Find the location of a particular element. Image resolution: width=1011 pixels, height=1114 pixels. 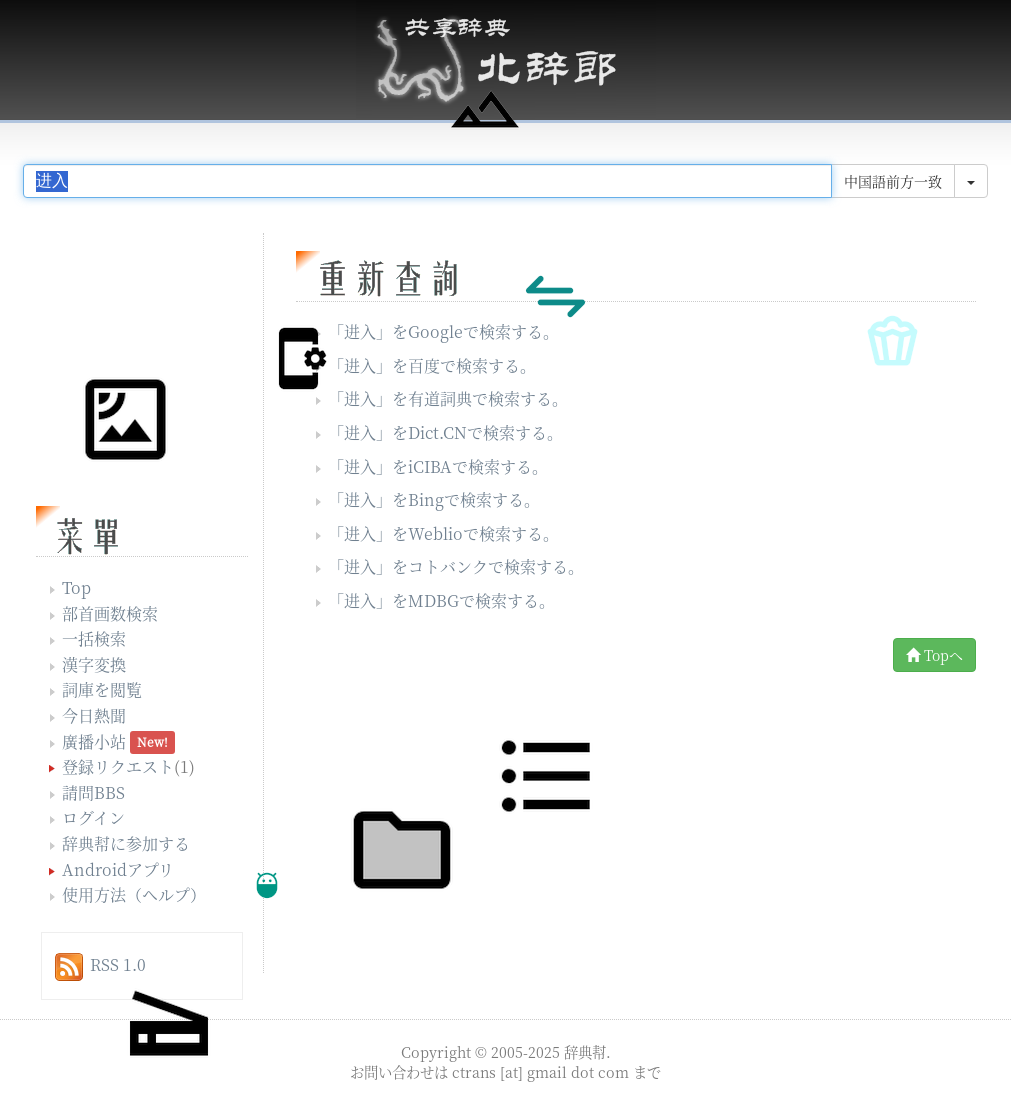

open app settings is located at coordinates (298, 358).